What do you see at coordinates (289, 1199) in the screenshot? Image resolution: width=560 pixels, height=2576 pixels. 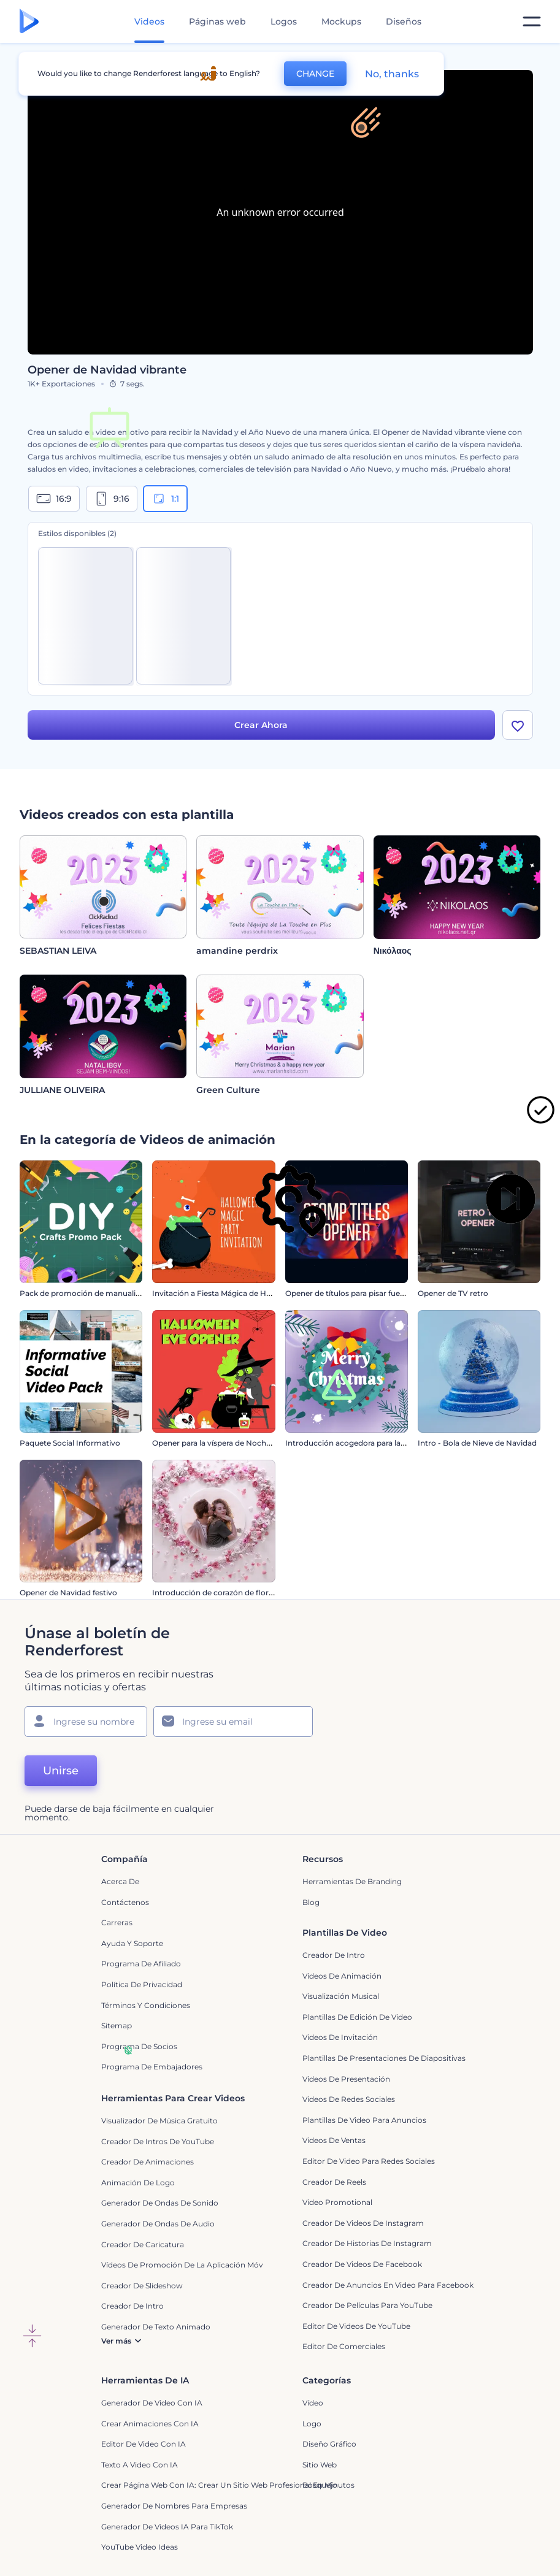 I see `pin settings to a specific location` at bounding box center [289, 1199].